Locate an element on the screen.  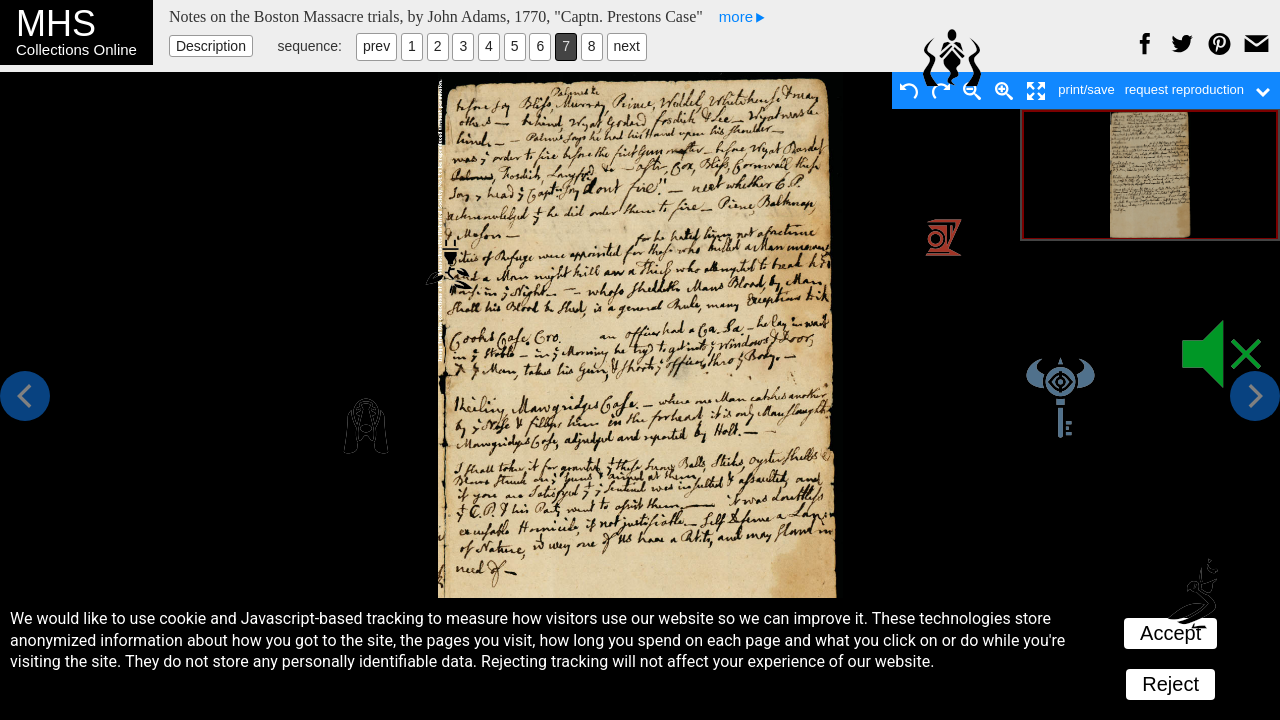
indicates eco-friendly or sustainable energy mode is located at coordinates (450, 265).